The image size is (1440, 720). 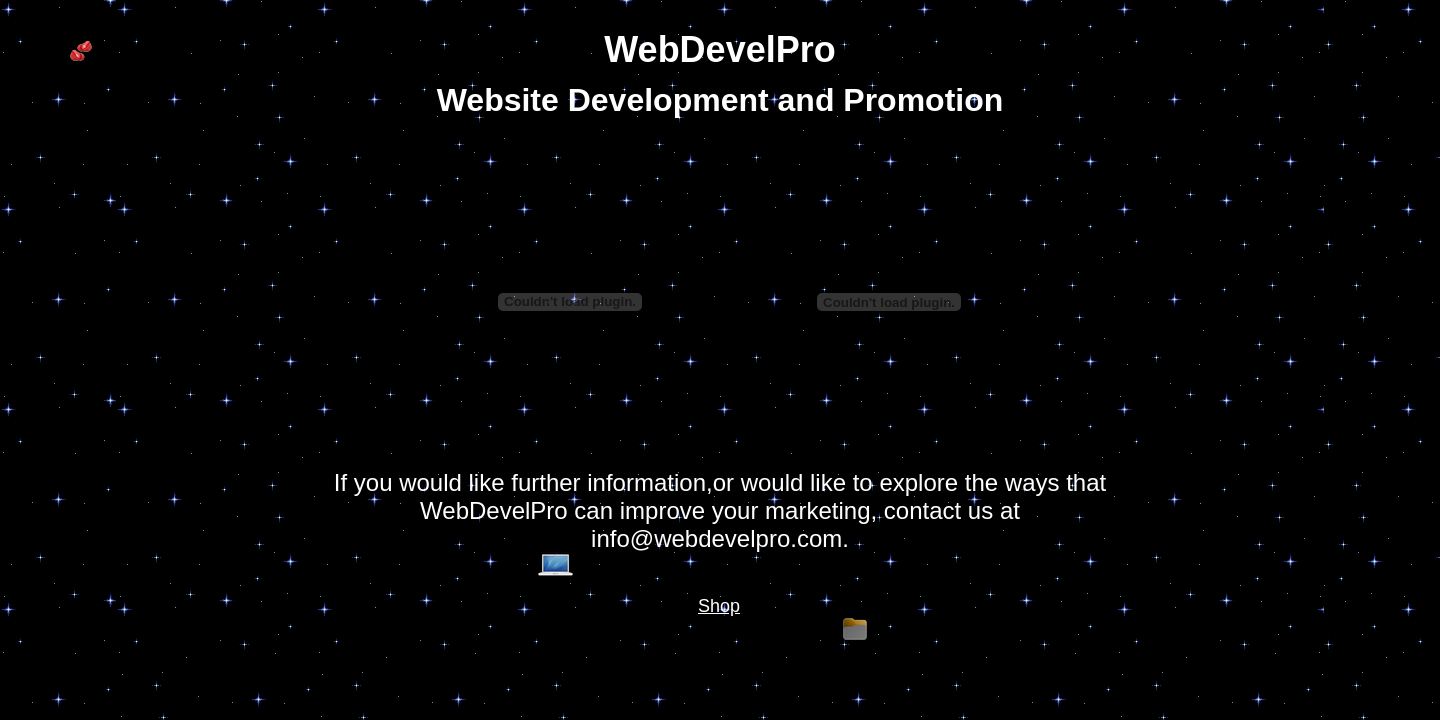 What do you see at coordinates (81, 51) in the screenshot?
I see `beats earbuds bluetooth device icon` at bounding box center [81, 51].